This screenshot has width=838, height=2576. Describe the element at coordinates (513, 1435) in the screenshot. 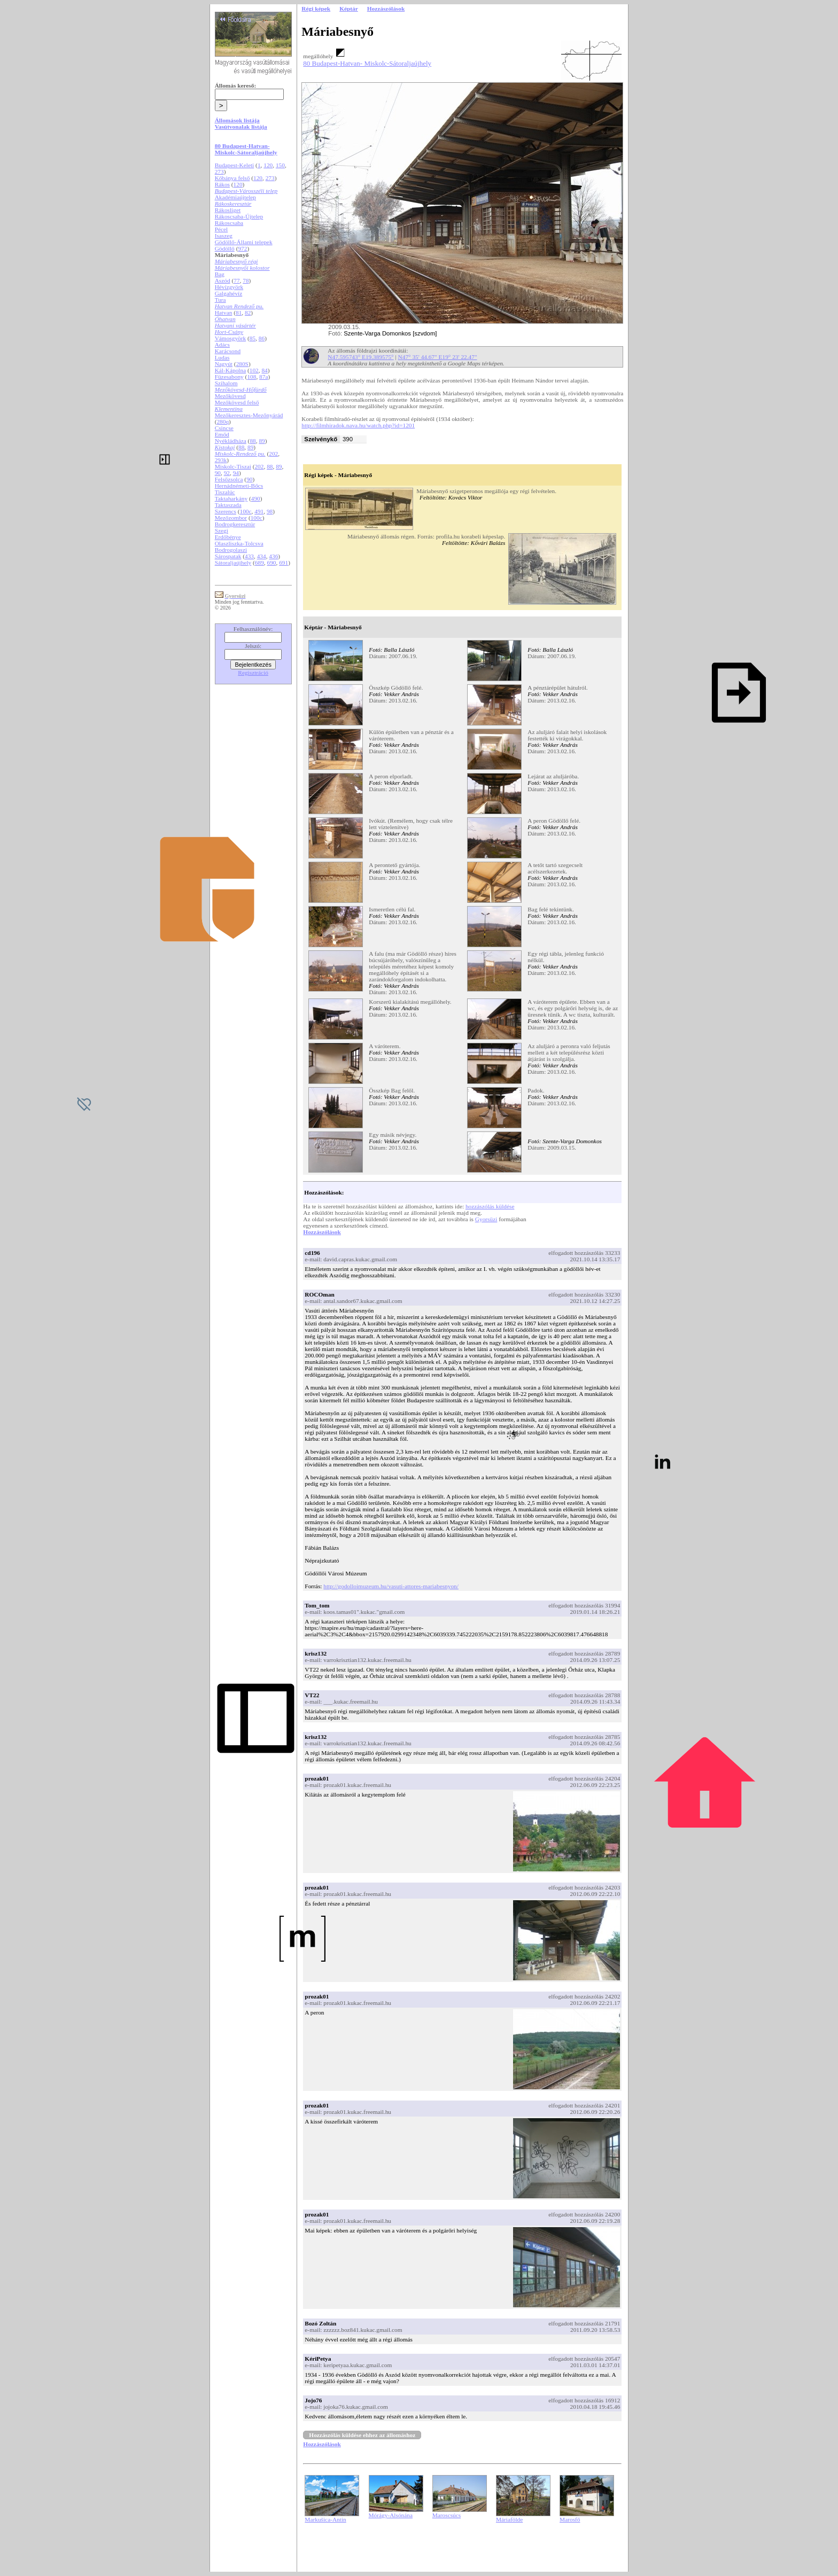

I see `open the Postmates delivery app` at that location.